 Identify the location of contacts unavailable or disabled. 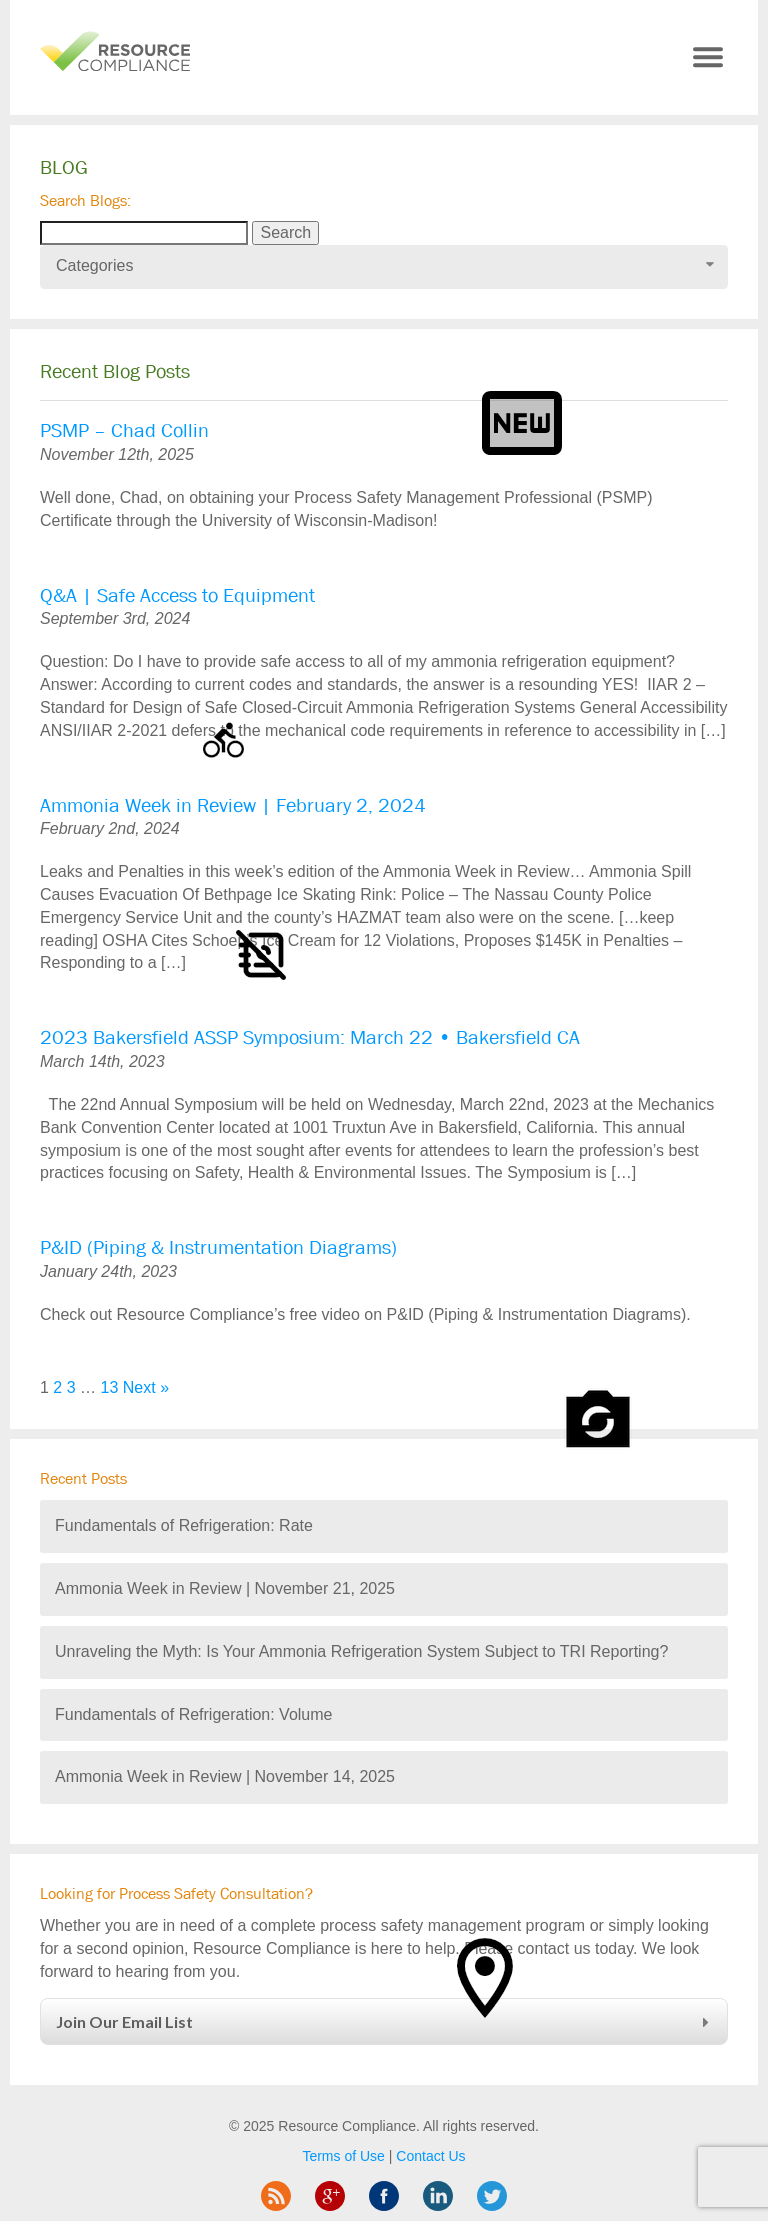
(261, 955).